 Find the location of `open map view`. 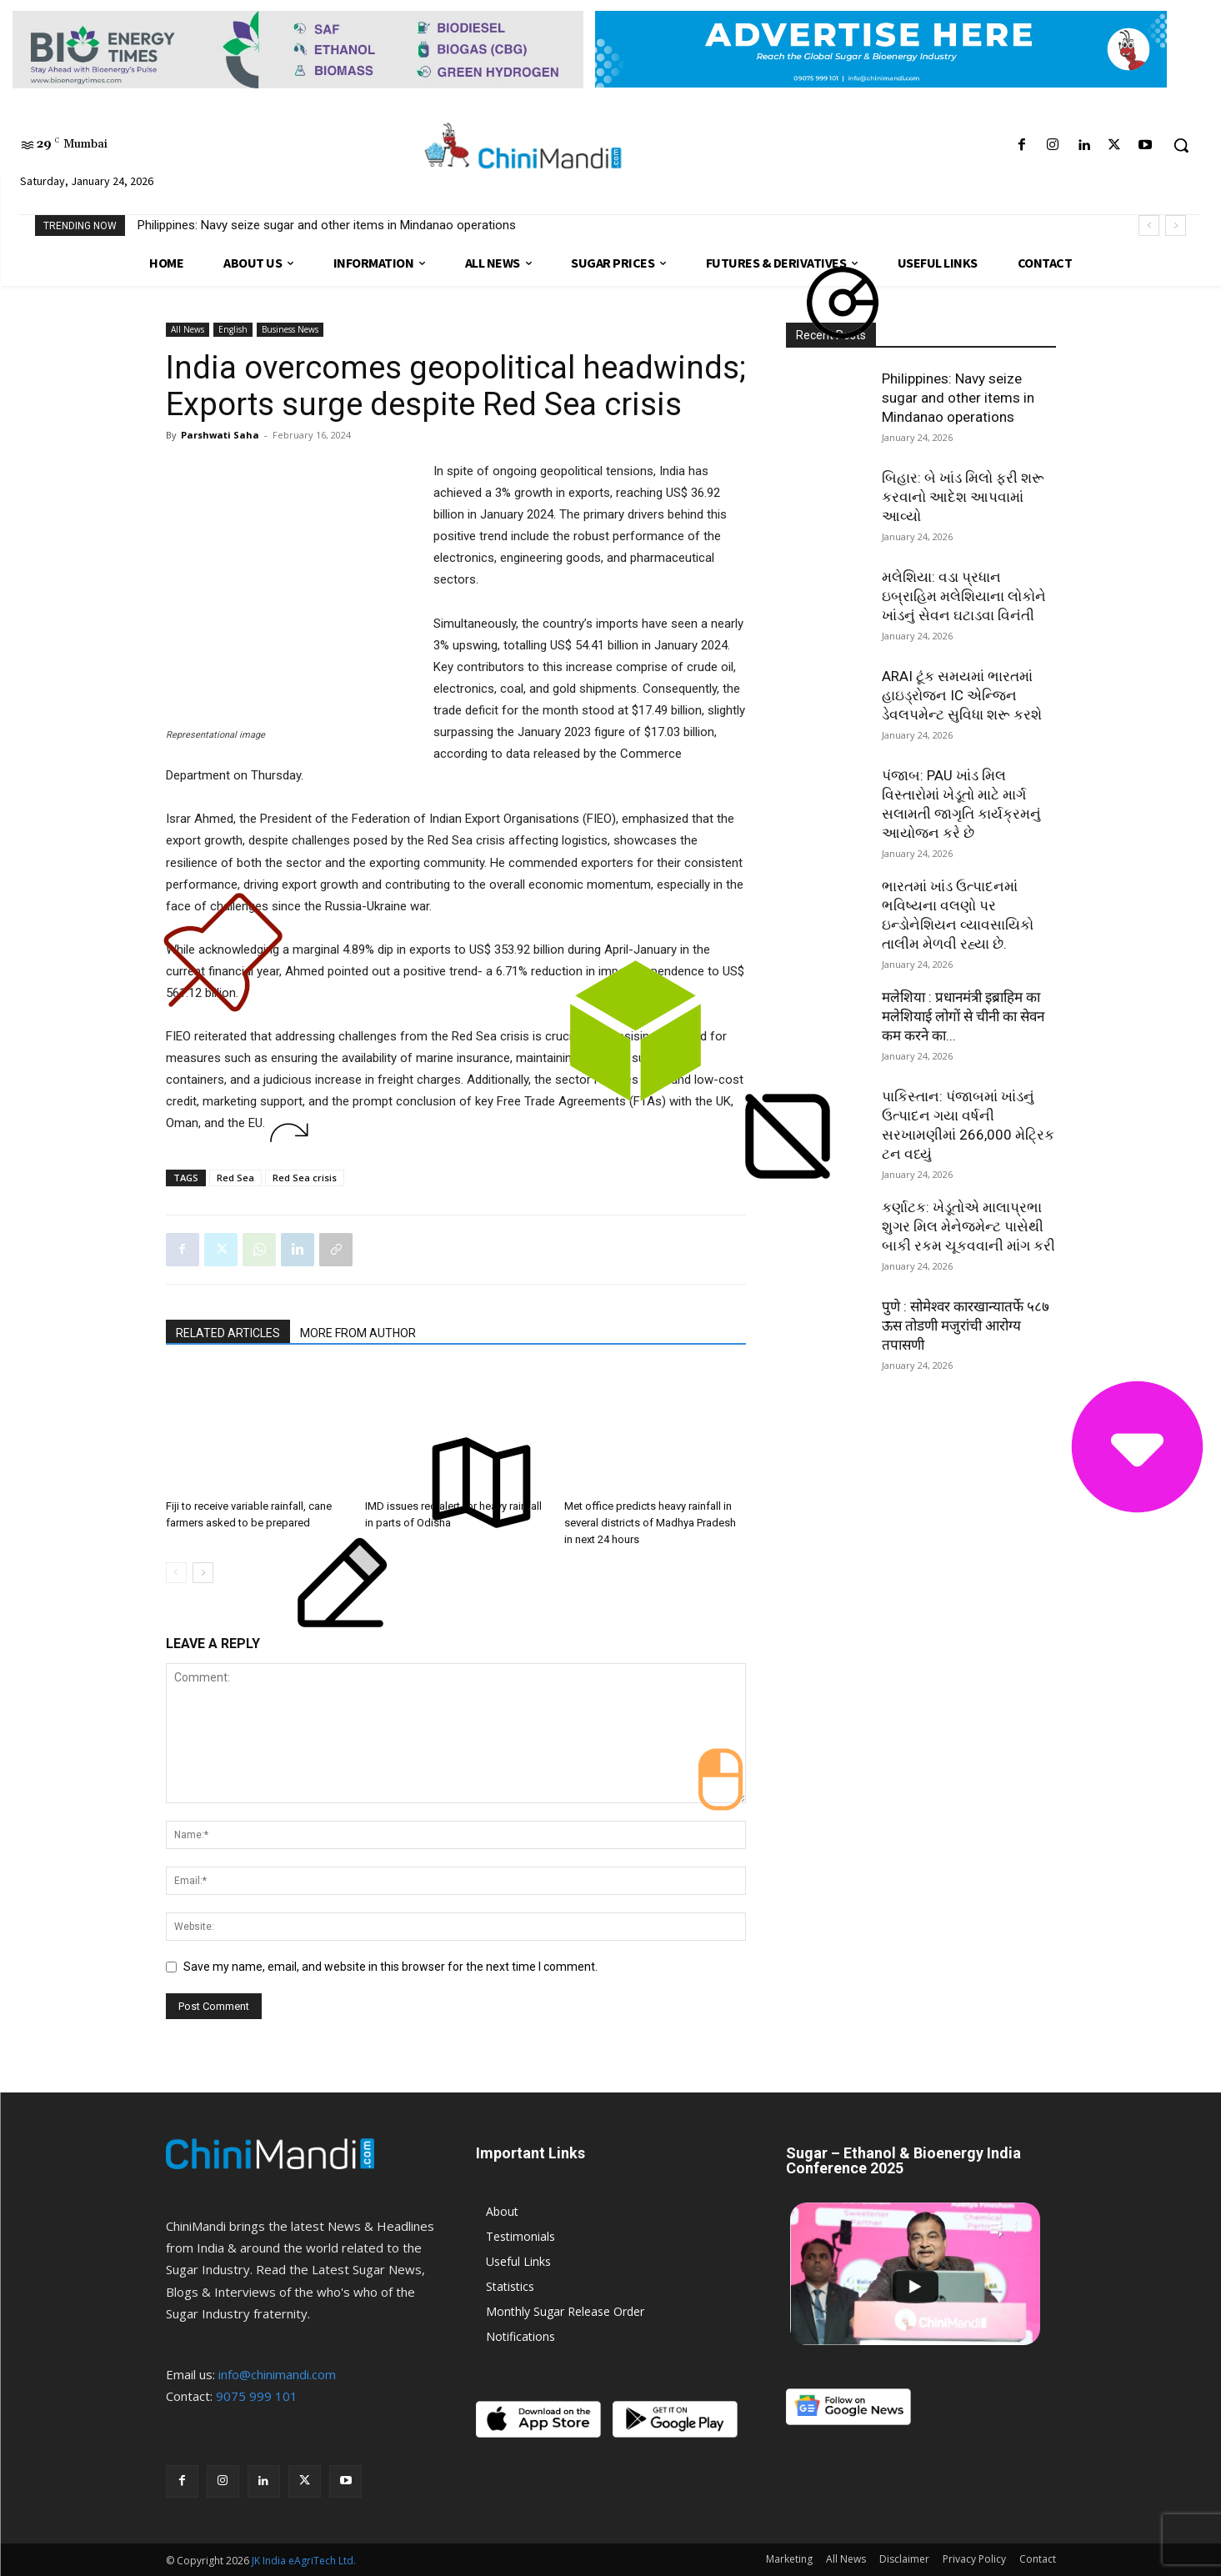

open map view is located at coordinates (481, 1482).